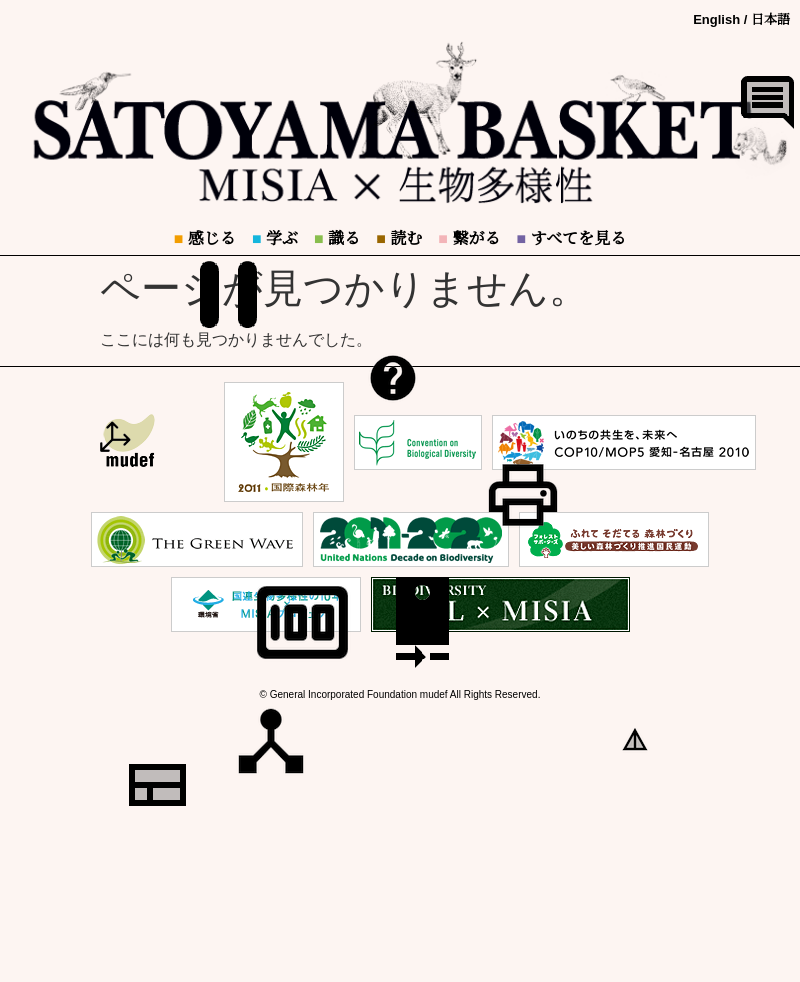  Describe the element at coordinates (271, 741) in the screenshot. I see `connect or manage linked devices` at that location.